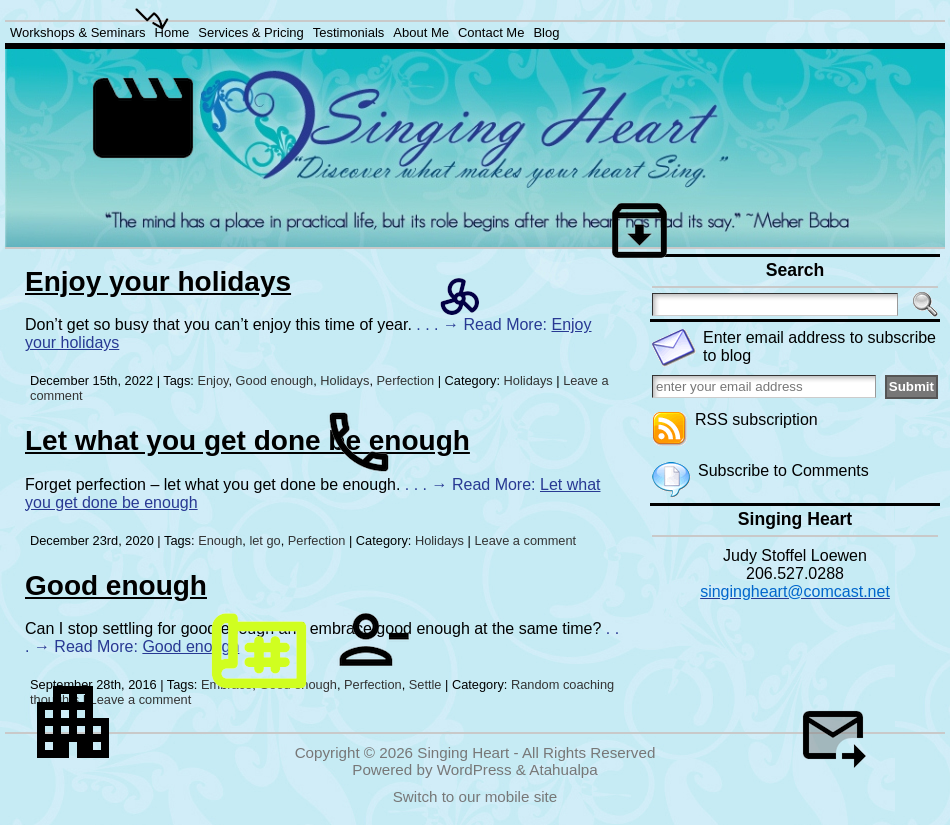 Image resolution: width=950 pixels, height=825 pixels. What do you see at coordinates (639, 230) in the screenshot?
I see `archive this item` at bounding box center [639, 230].